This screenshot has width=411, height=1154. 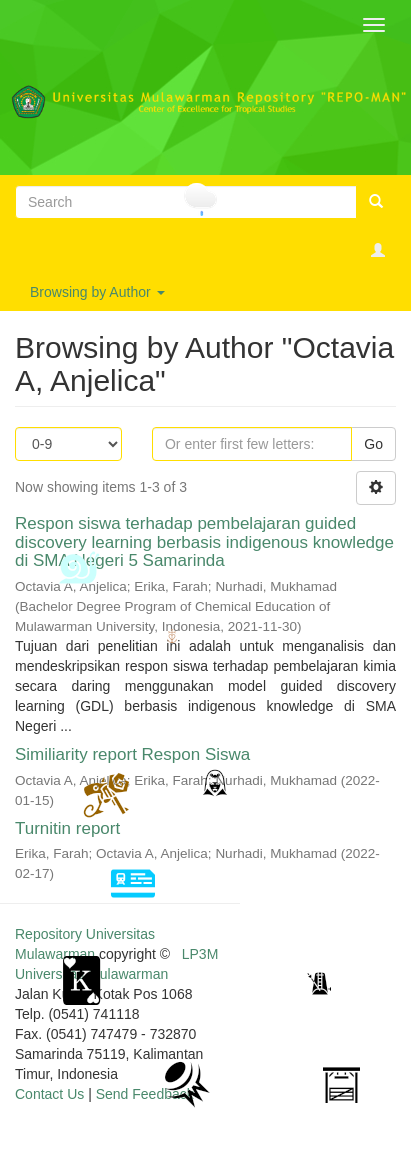 What do you see at coordinates (172, 636) in the screenshot?
I see `camargue cross symbol representing faith, hope, and love` at bounding box center [172, 636].